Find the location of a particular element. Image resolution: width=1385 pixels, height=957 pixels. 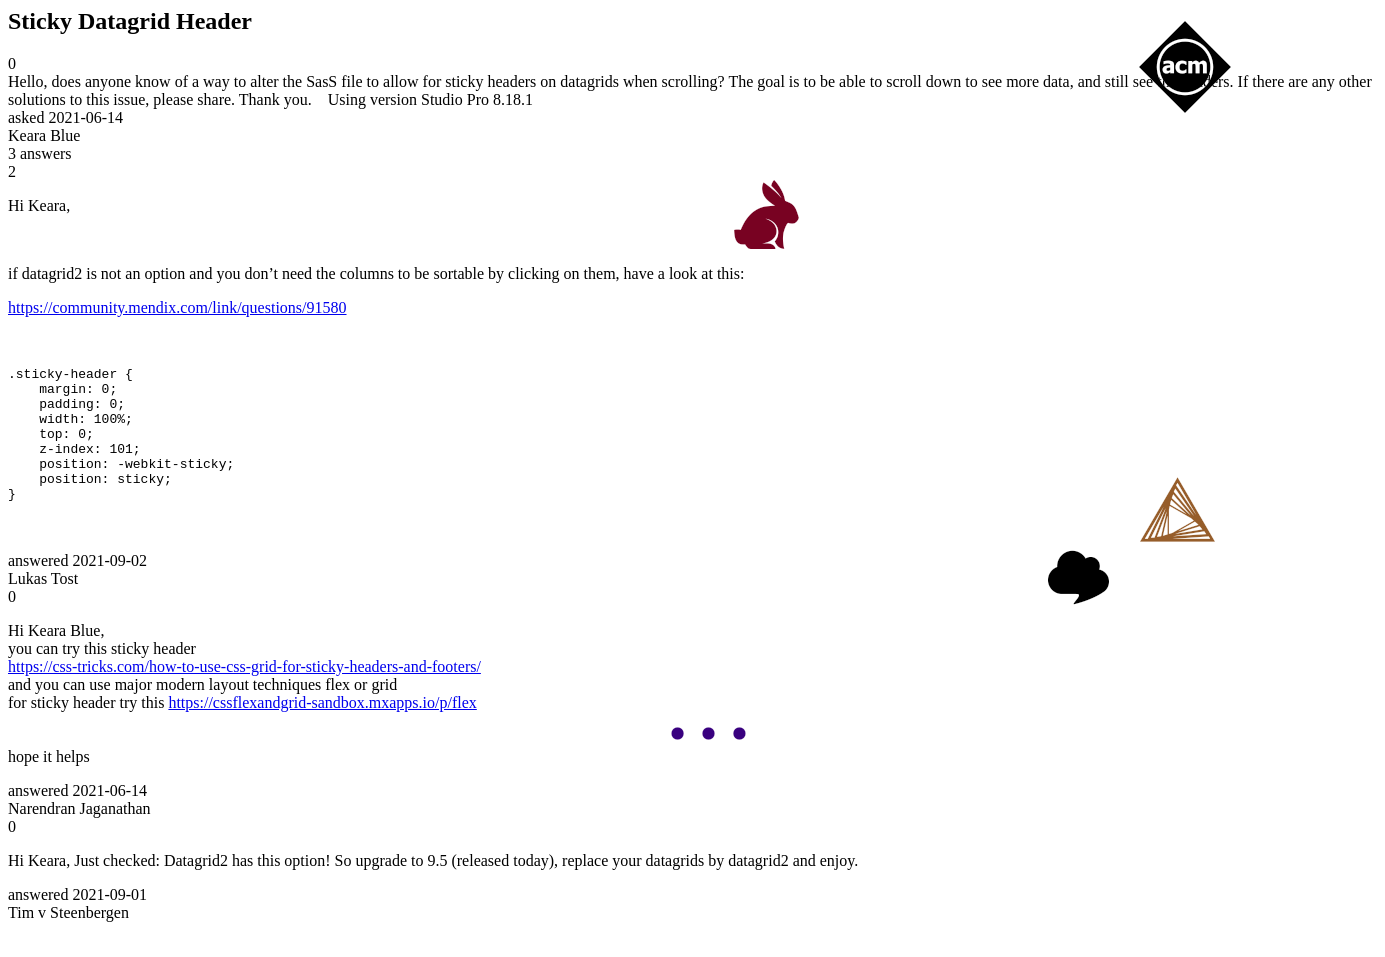

open KNIME analytics platform is located at coordinates (1177, 509).